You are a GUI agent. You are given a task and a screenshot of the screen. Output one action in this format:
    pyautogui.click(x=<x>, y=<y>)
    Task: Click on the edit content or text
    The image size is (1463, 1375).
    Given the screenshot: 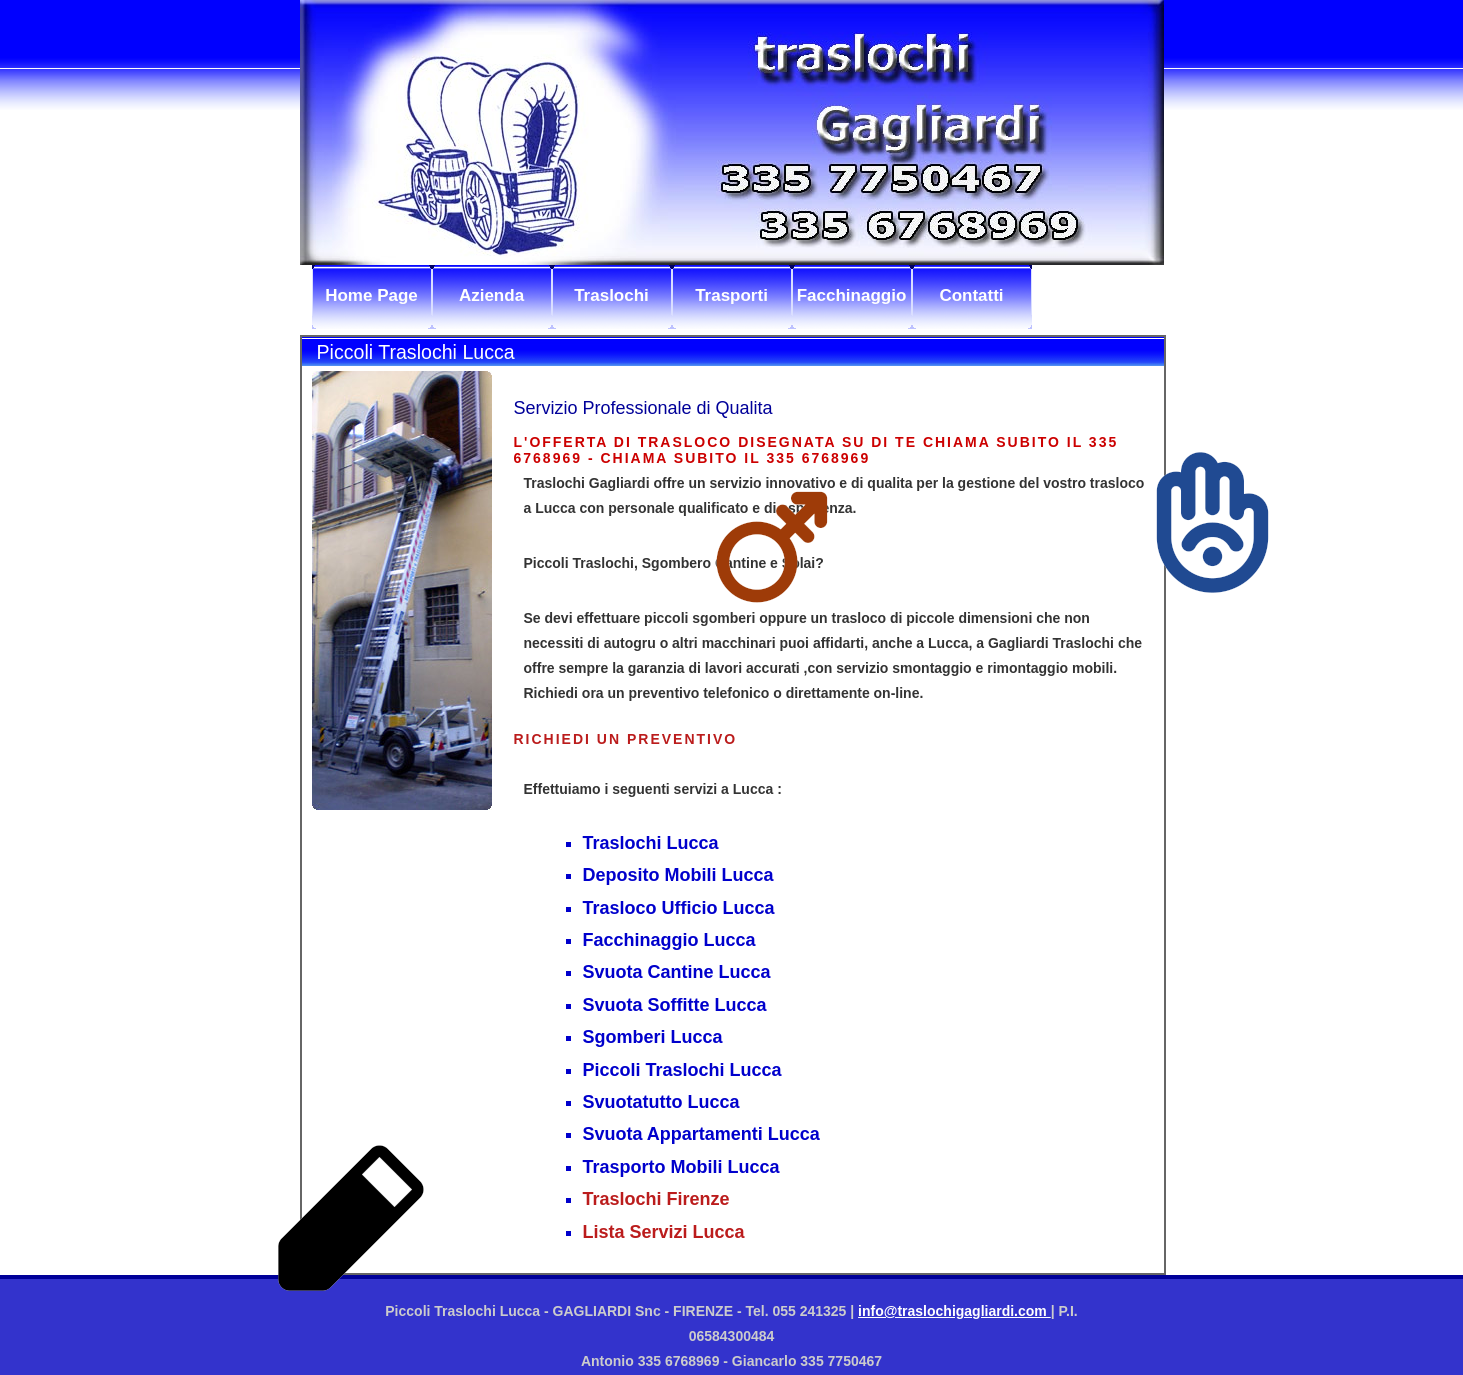 What is the action you would take?
    pyautogui.click(x=348, y=1221)
    